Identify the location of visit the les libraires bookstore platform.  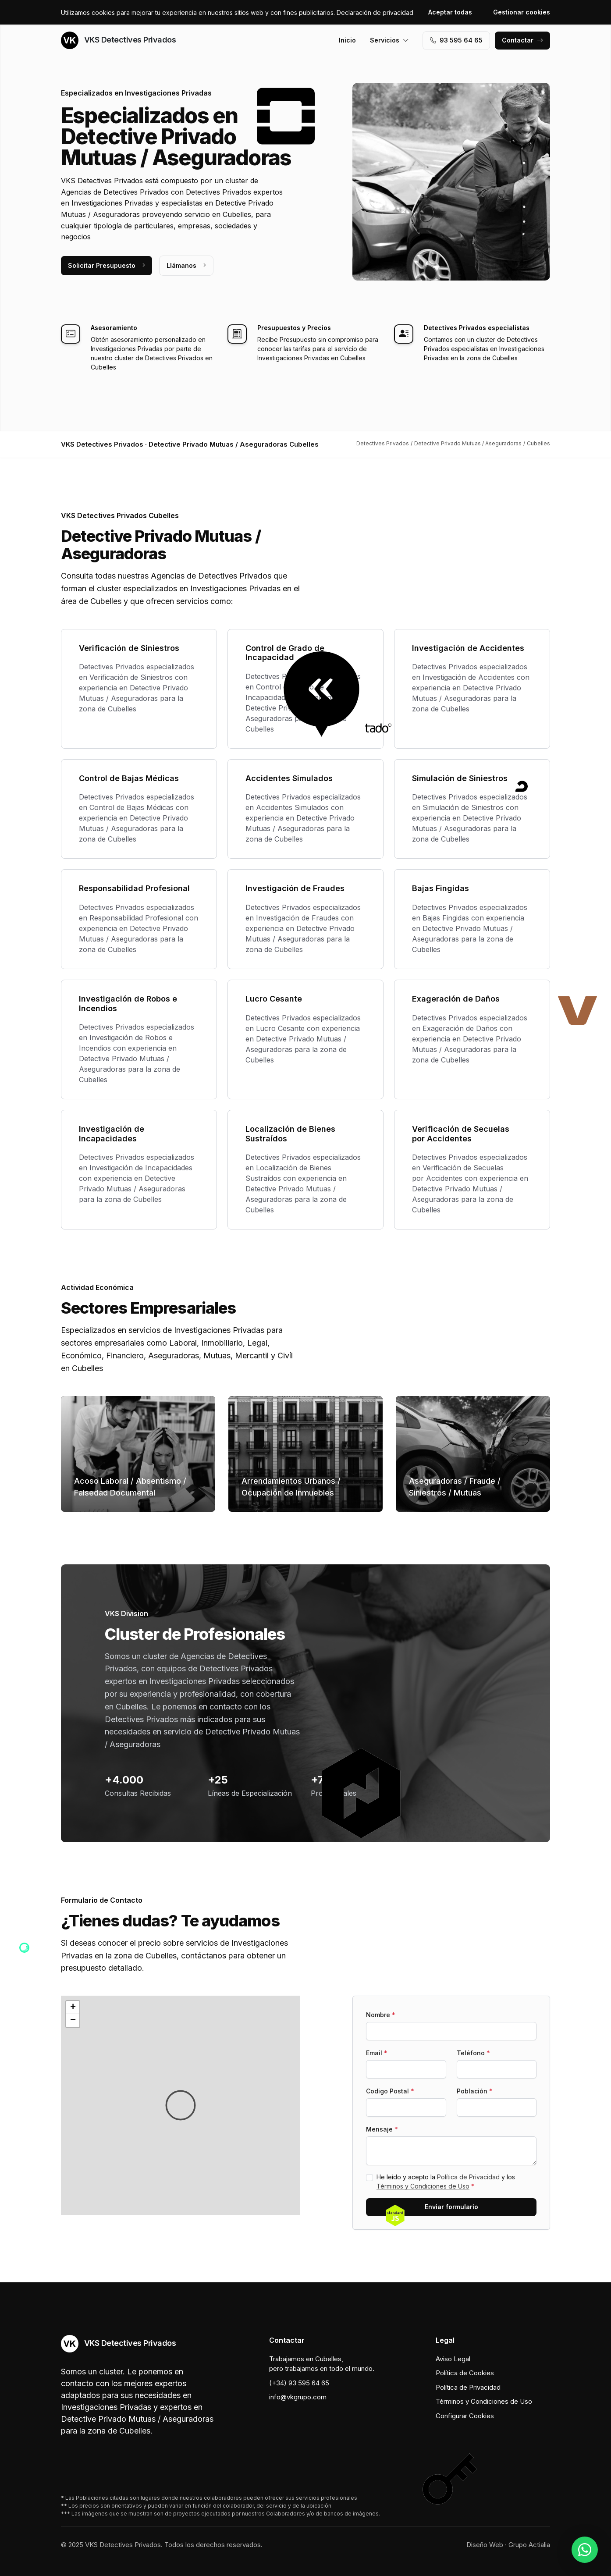
(321, 694).